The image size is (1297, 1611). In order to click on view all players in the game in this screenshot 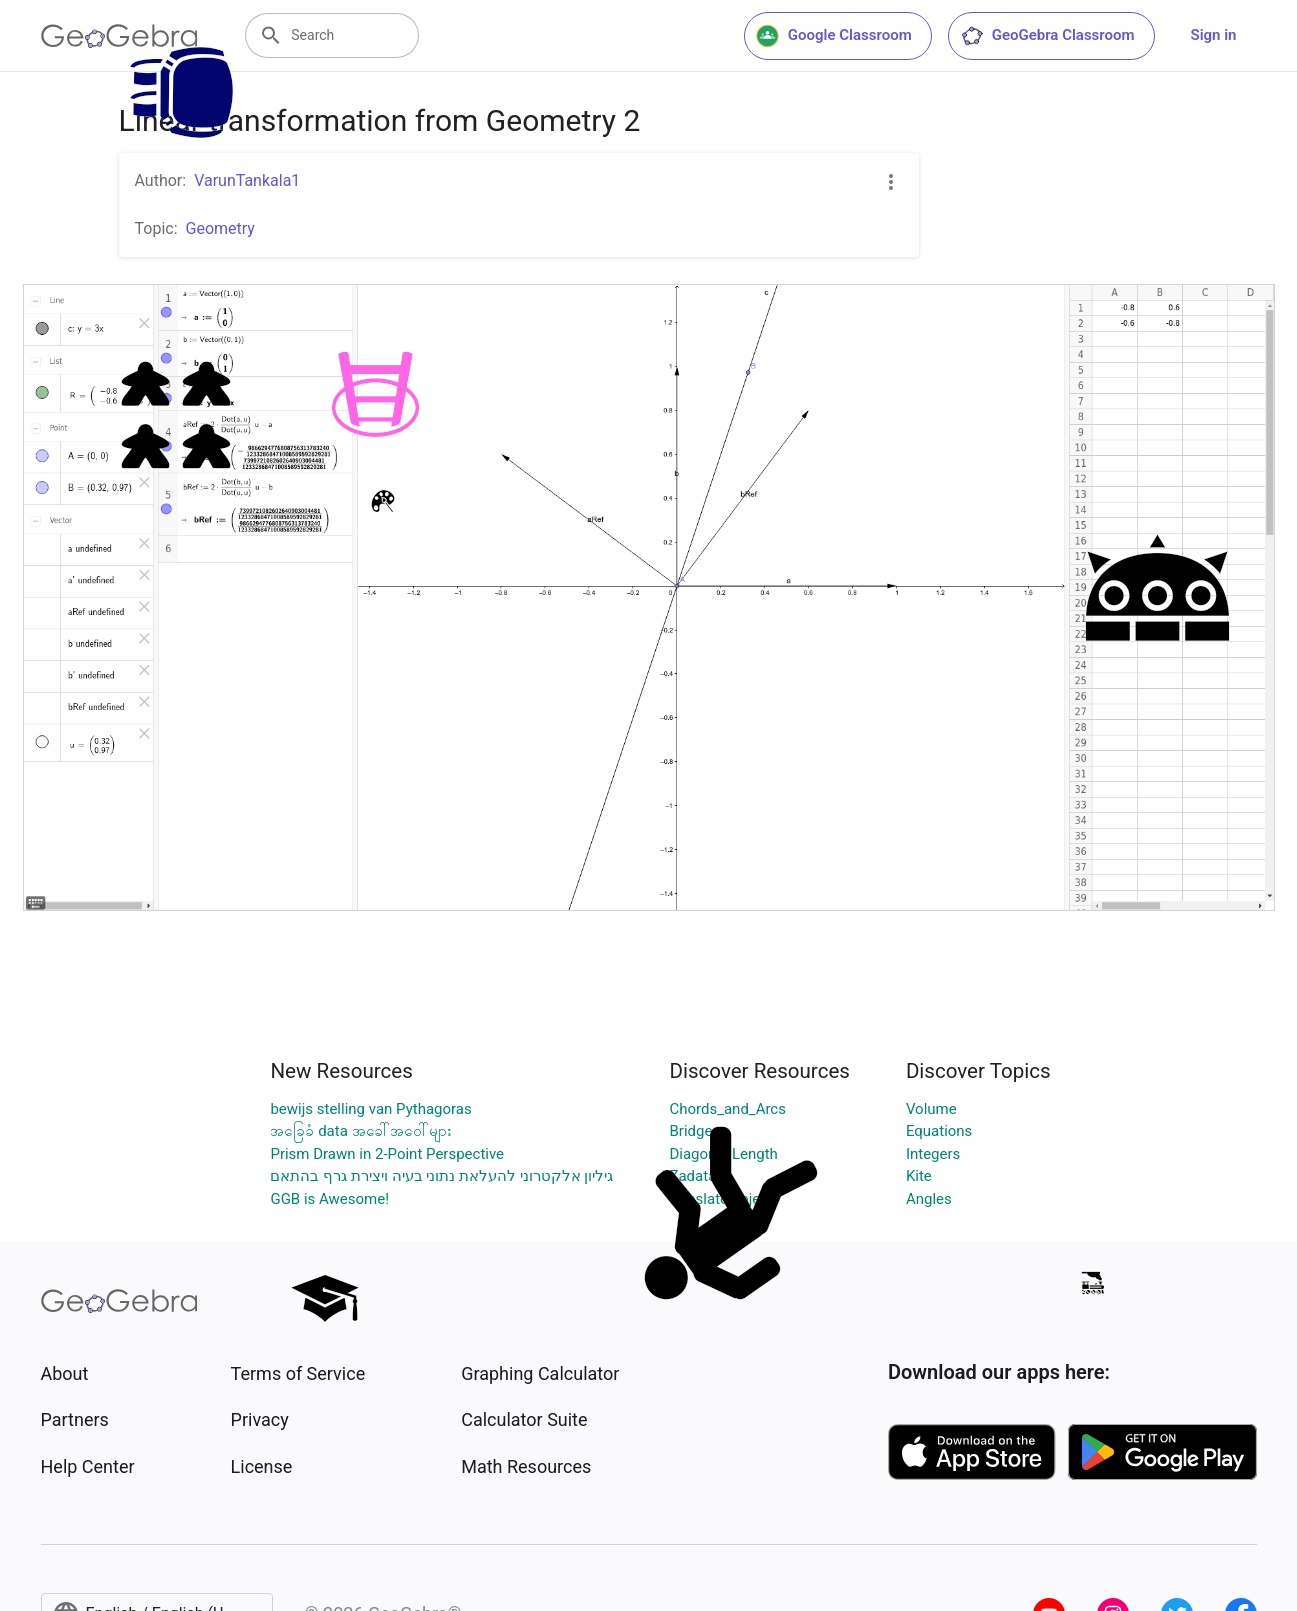, I will do `click(176, 415)`.